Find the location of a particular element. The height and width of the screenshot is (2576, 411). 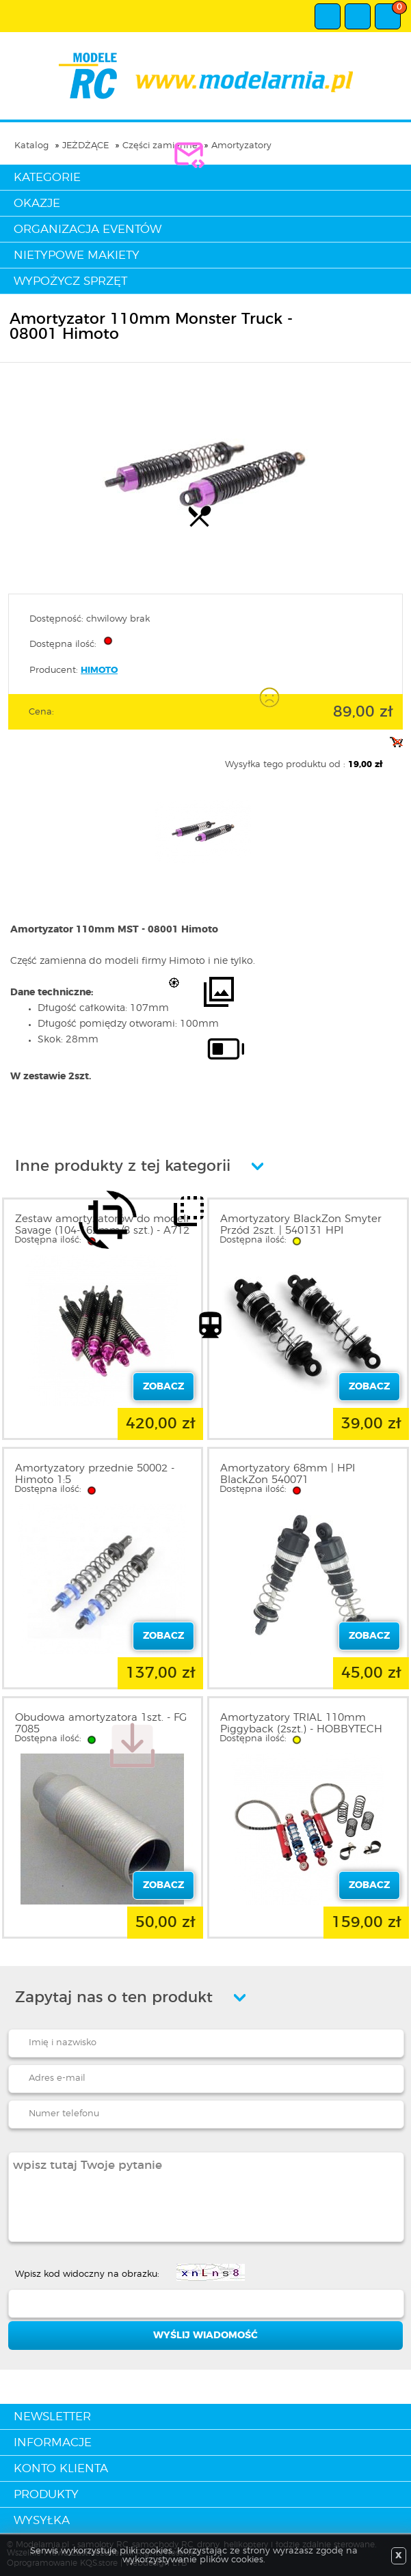

find nearby restaurants is located at coordinates (199, 516).